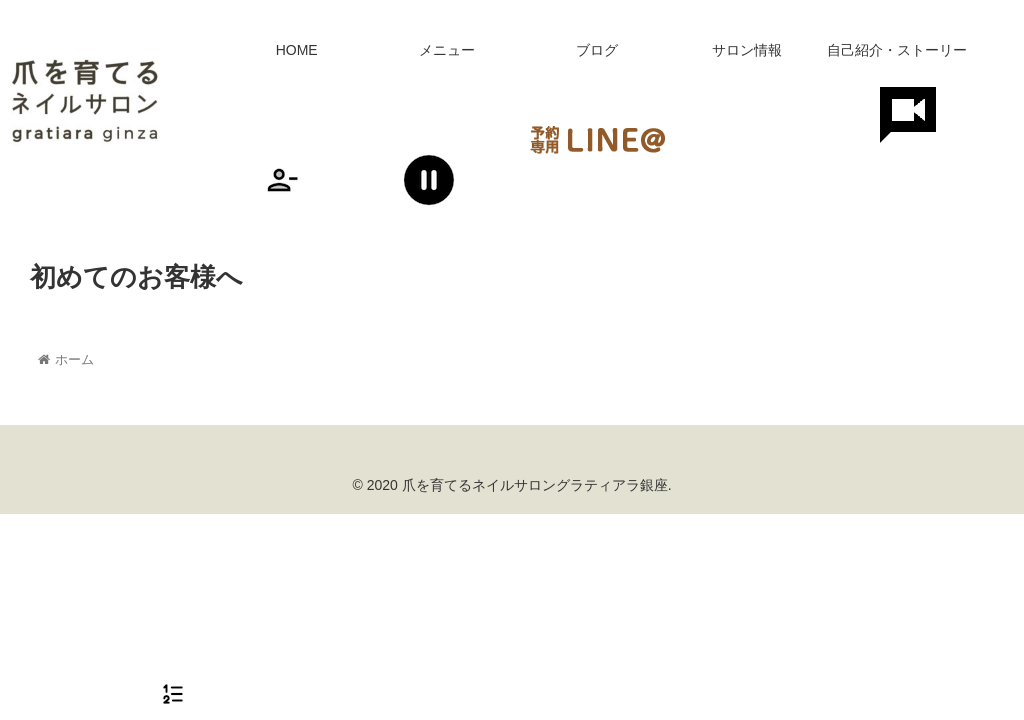 This screenshot has height=720, width=1024. I want to click on create a numbered list, so click(173, 694).